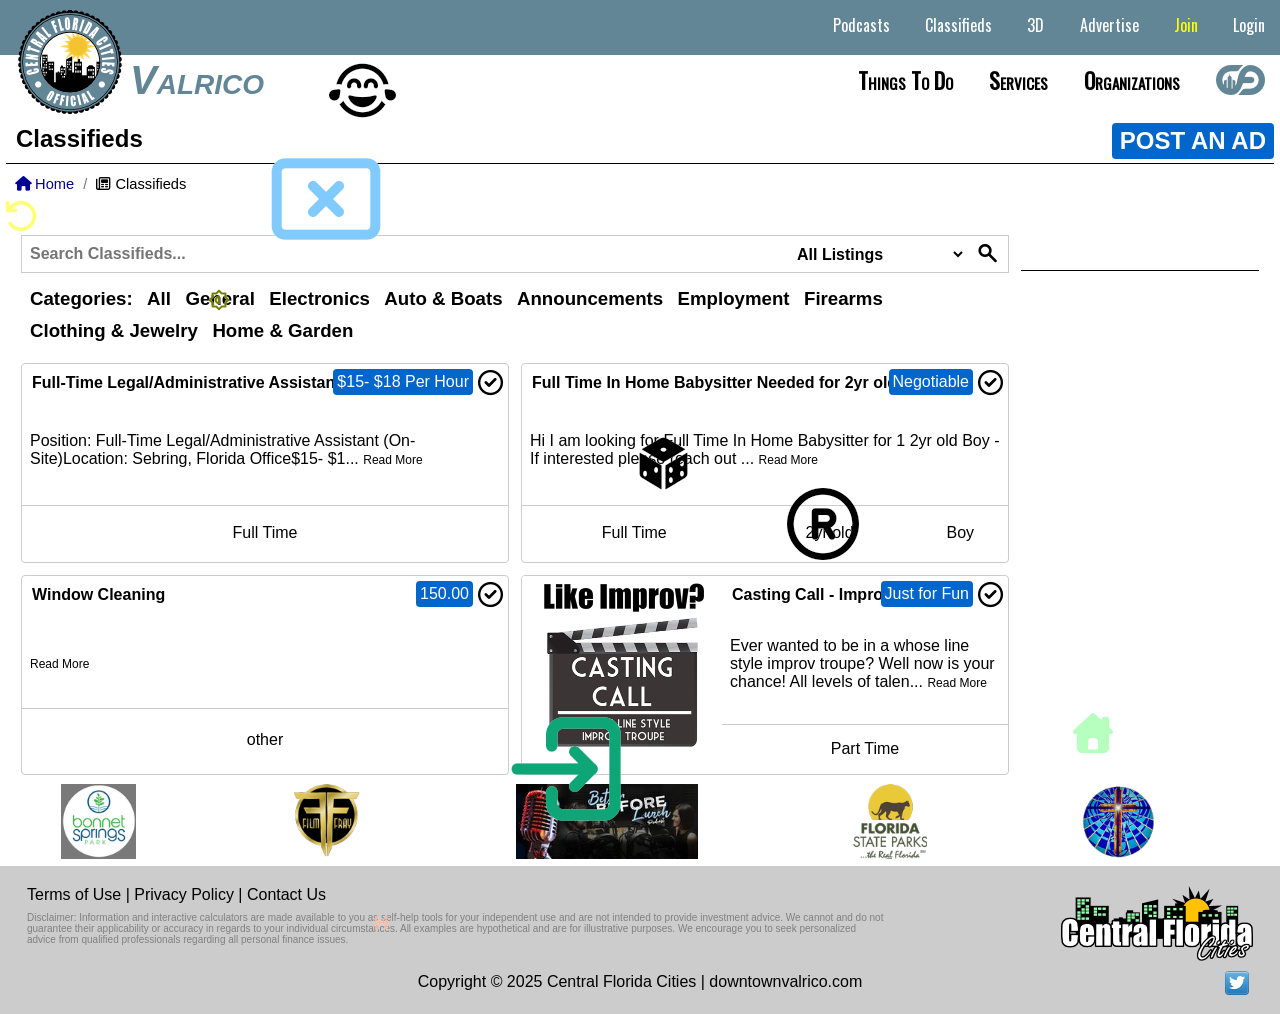  What do you see at coordinates (219, 300) in the screenshot?
I see `adjust screen brightness` at bounding box center [219, 300].